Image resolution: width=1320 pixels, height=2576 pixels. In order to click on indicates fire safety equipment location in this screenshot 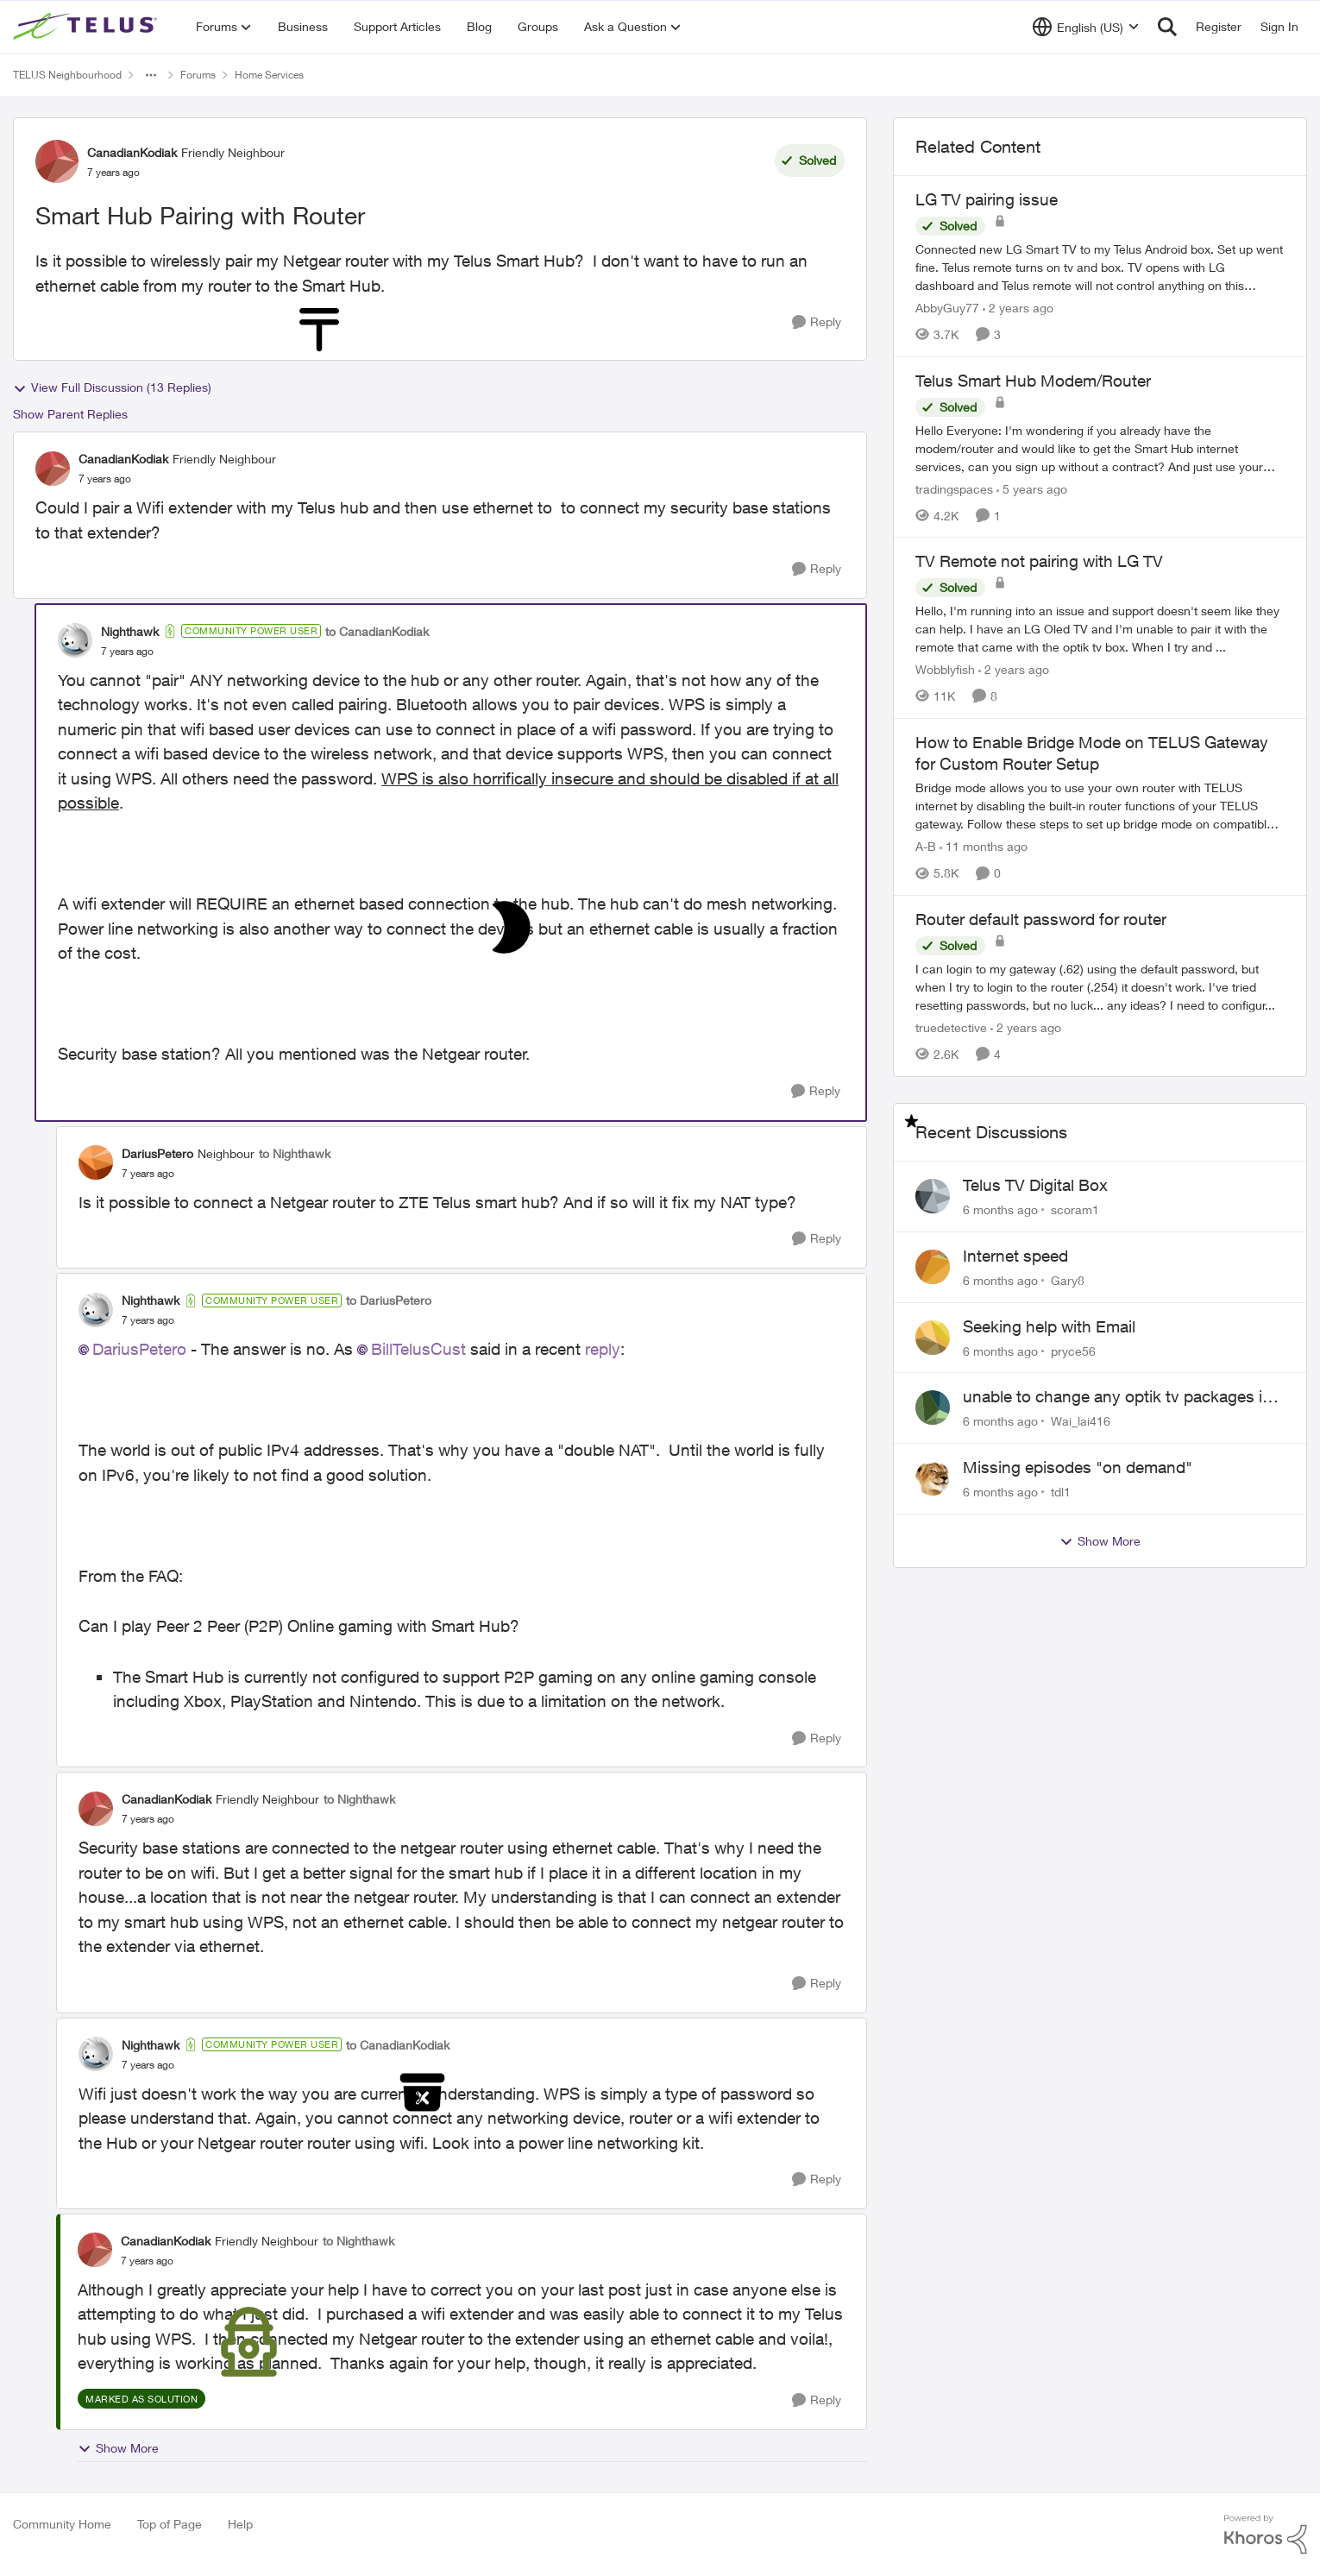, I will do `click(248, 2341)`.